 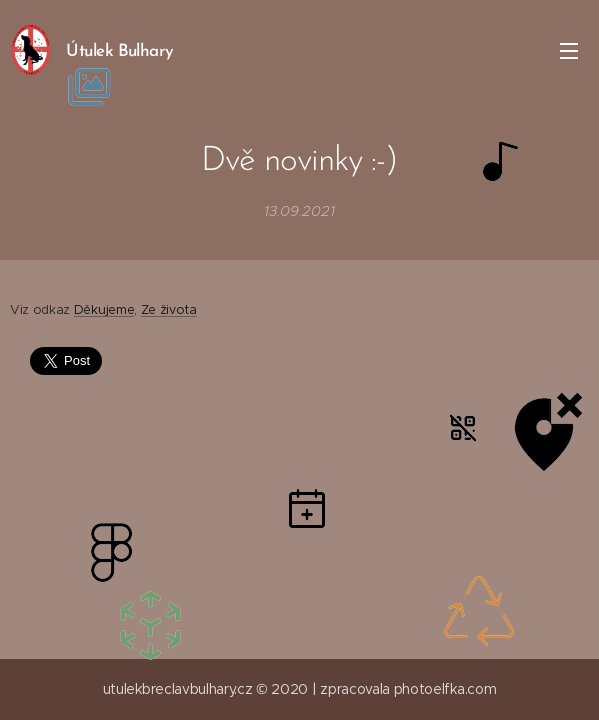 What do you see at coordinates (110, 551) in the screenshot?
I see `open Figma design file` at bounding box center [110, 551].